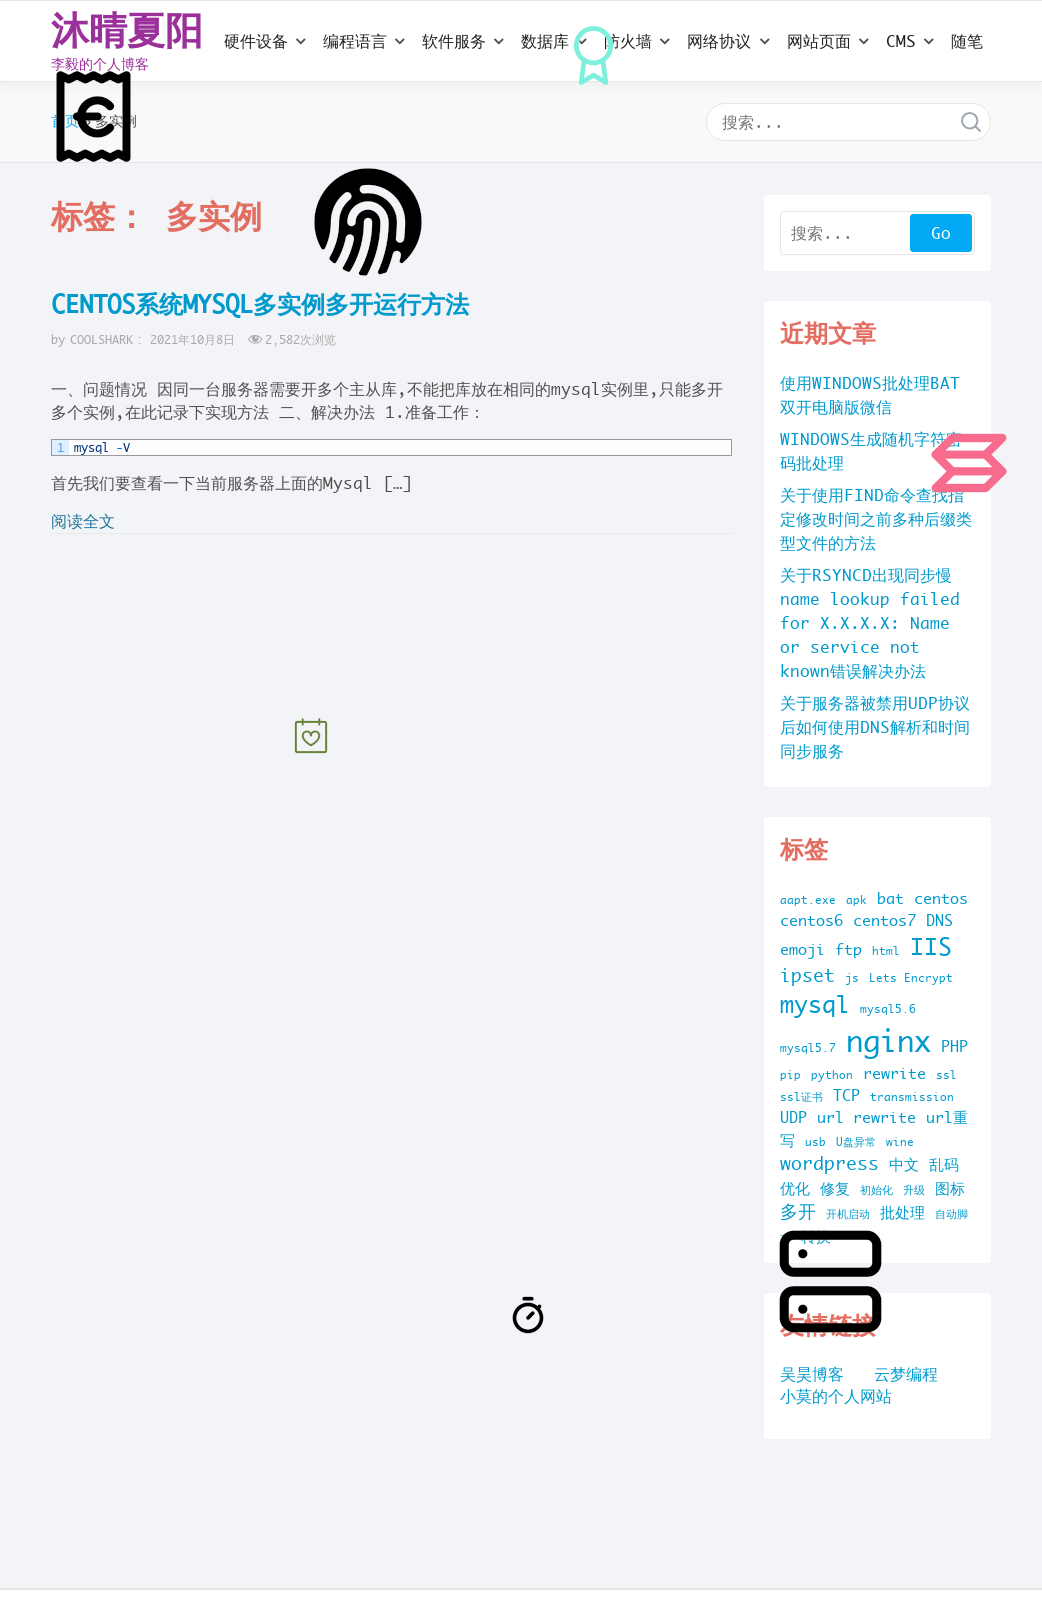 The height and width of the screenshot is (1599, 1042). Describe the element at coordinates (311, 737) in the screenshot. I see `view favorite or loved events` at that location.